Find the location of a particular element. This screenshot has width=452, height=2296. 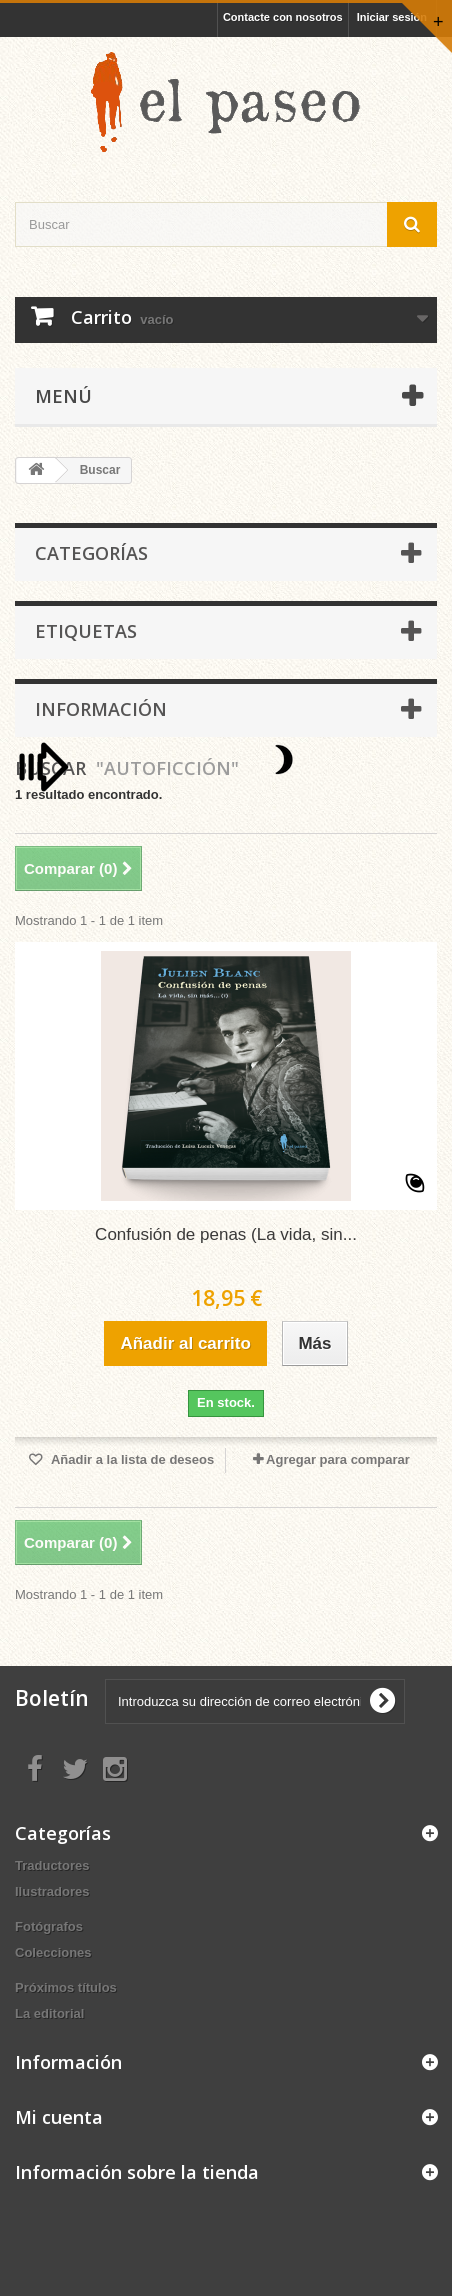

toggle dark mode or night theme is located at coordinates (282, 759).